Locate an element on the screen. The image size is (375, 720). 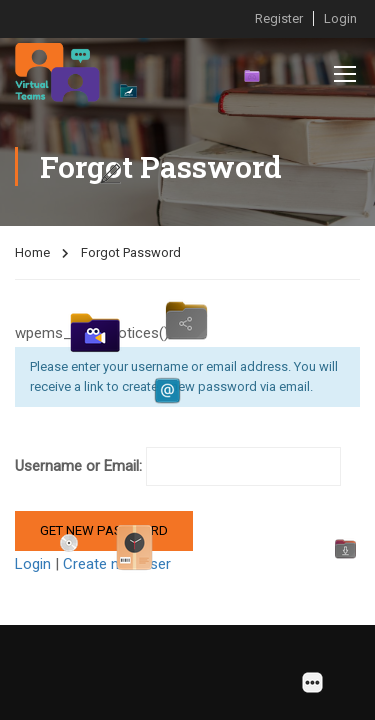
view other applications or categories is located at coordinates (312, 682).